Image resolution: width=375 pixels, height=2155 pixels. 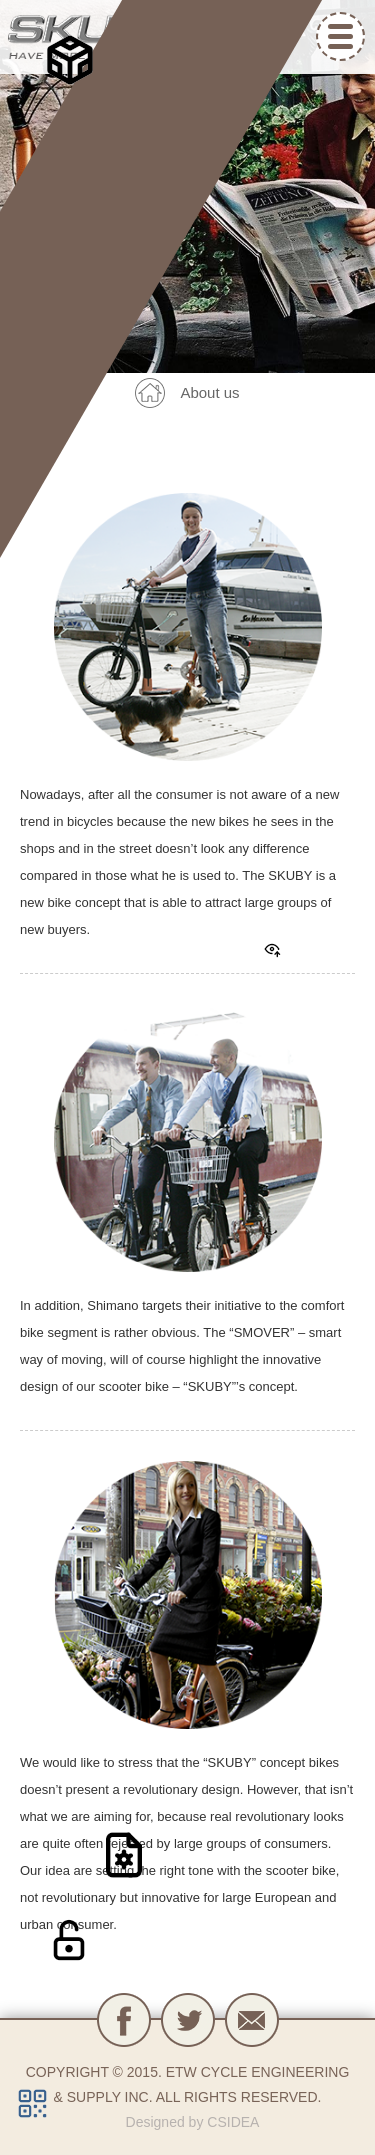 I want to click on open codesandbox development environment, so click(x=70, y=60).